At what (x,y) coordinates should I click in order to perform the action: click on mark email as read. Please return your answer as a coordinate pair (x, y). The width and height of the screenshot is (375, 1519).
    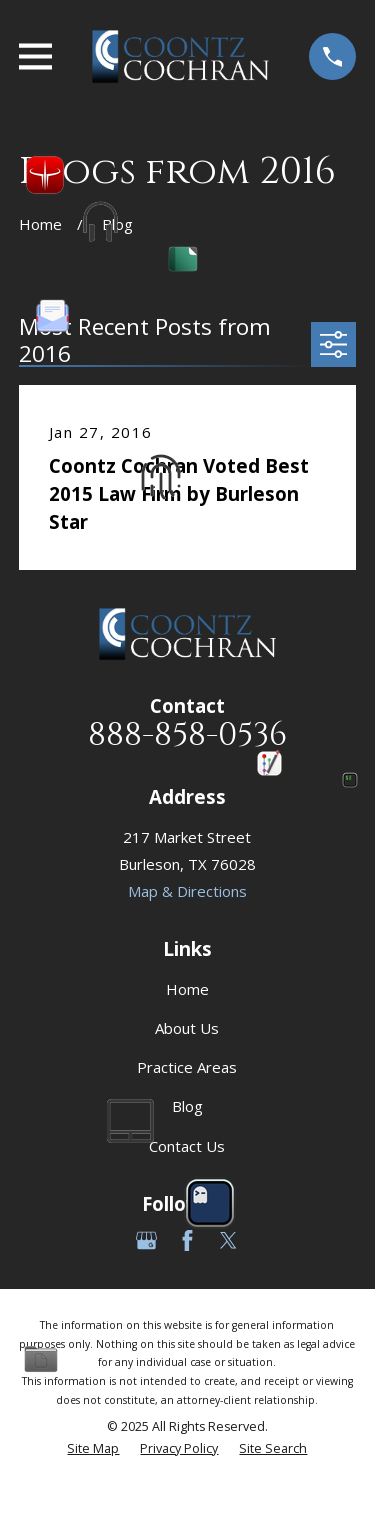
    Looking at the image, I should click on (52, 316).